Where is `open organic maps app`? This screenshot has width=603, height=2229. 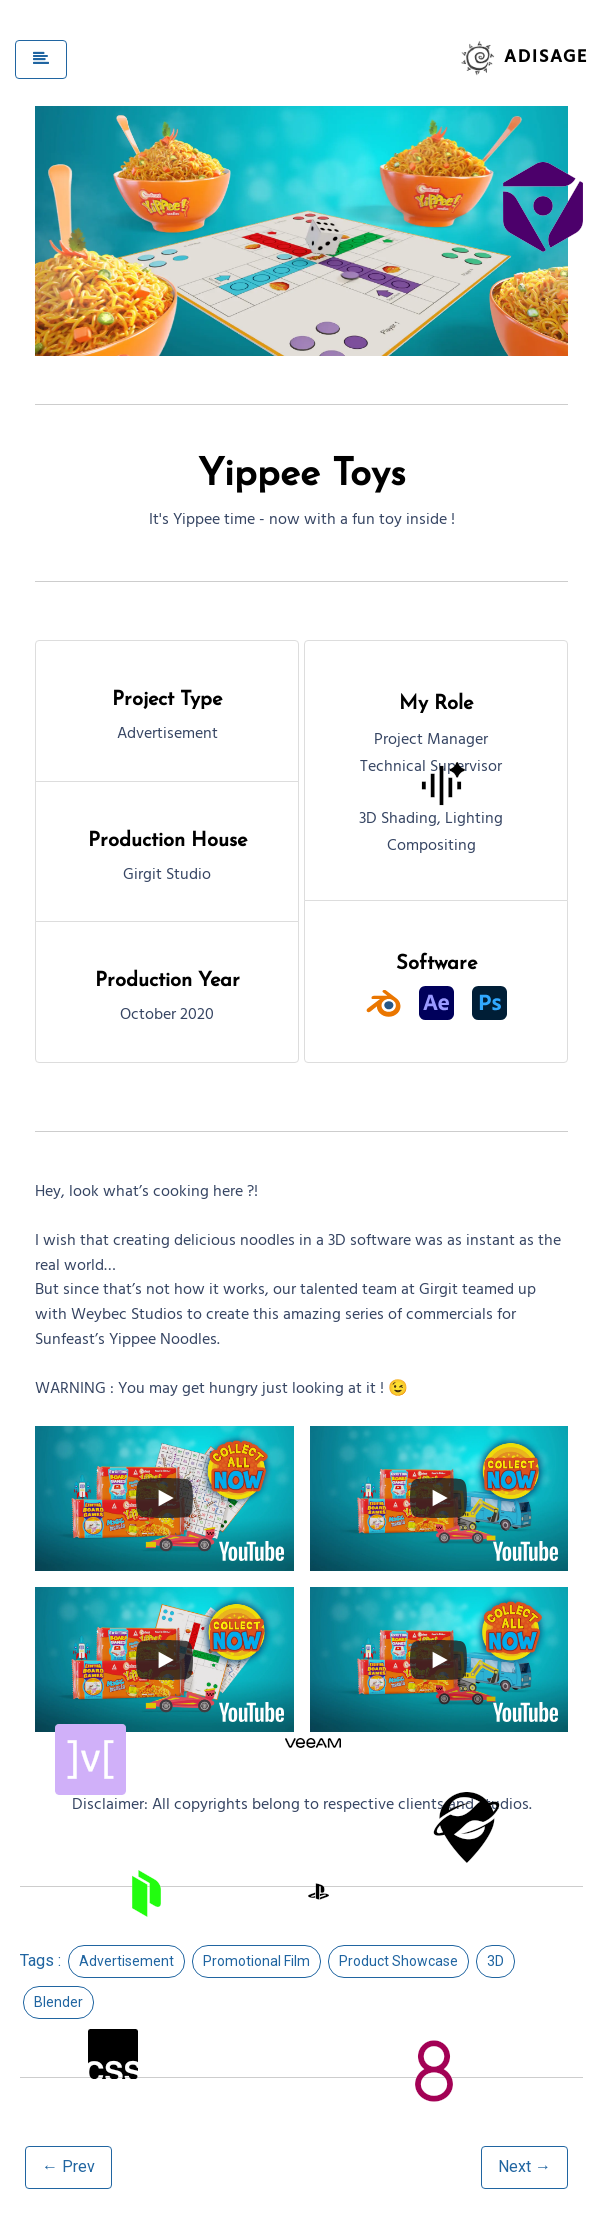
open organic maps app is located at coordinates (466, 1827).